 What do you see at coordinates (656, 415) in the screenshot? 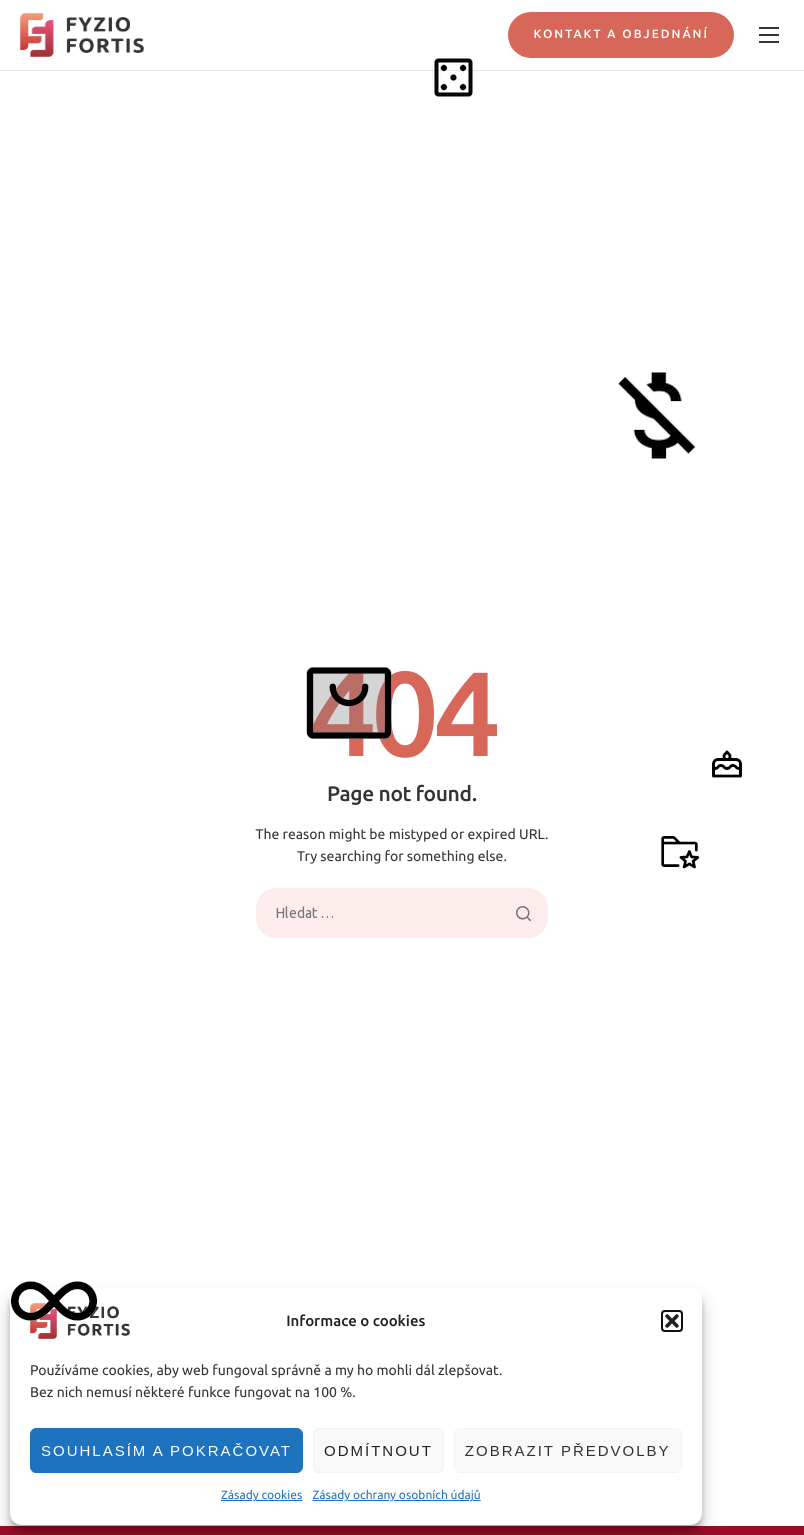
I see `indicates no cost or free item` at bounding box center [656, 415].